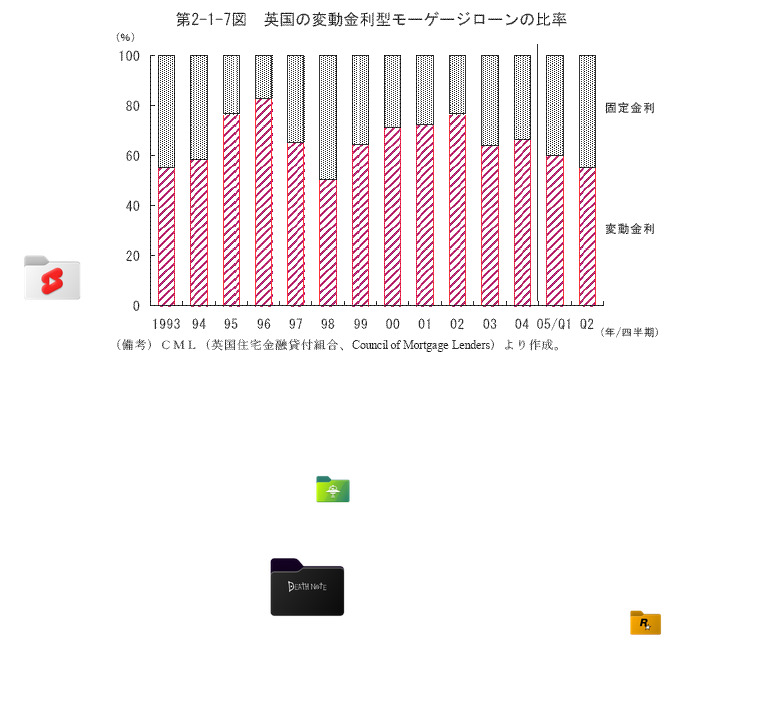 This screenshot has height=720, width=768. What do you see at coordinates (333, 490) in the screenshot?
I see `open gamejolt games folder` at bounding box center [333, 490].